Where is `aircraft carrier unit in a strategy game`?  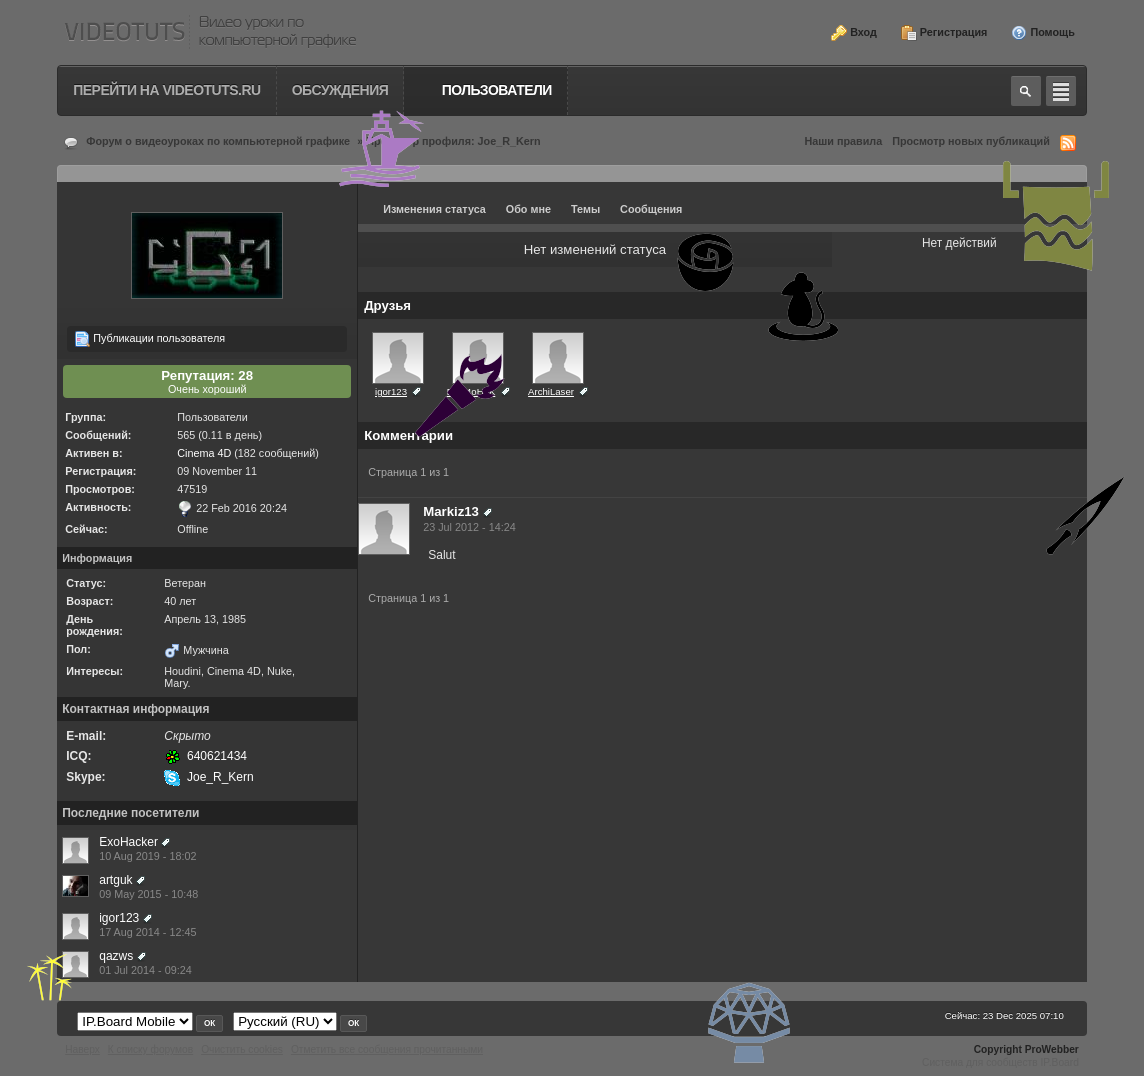
aircraft carrier unit in a strategy game is located at coordinates (381, 152).